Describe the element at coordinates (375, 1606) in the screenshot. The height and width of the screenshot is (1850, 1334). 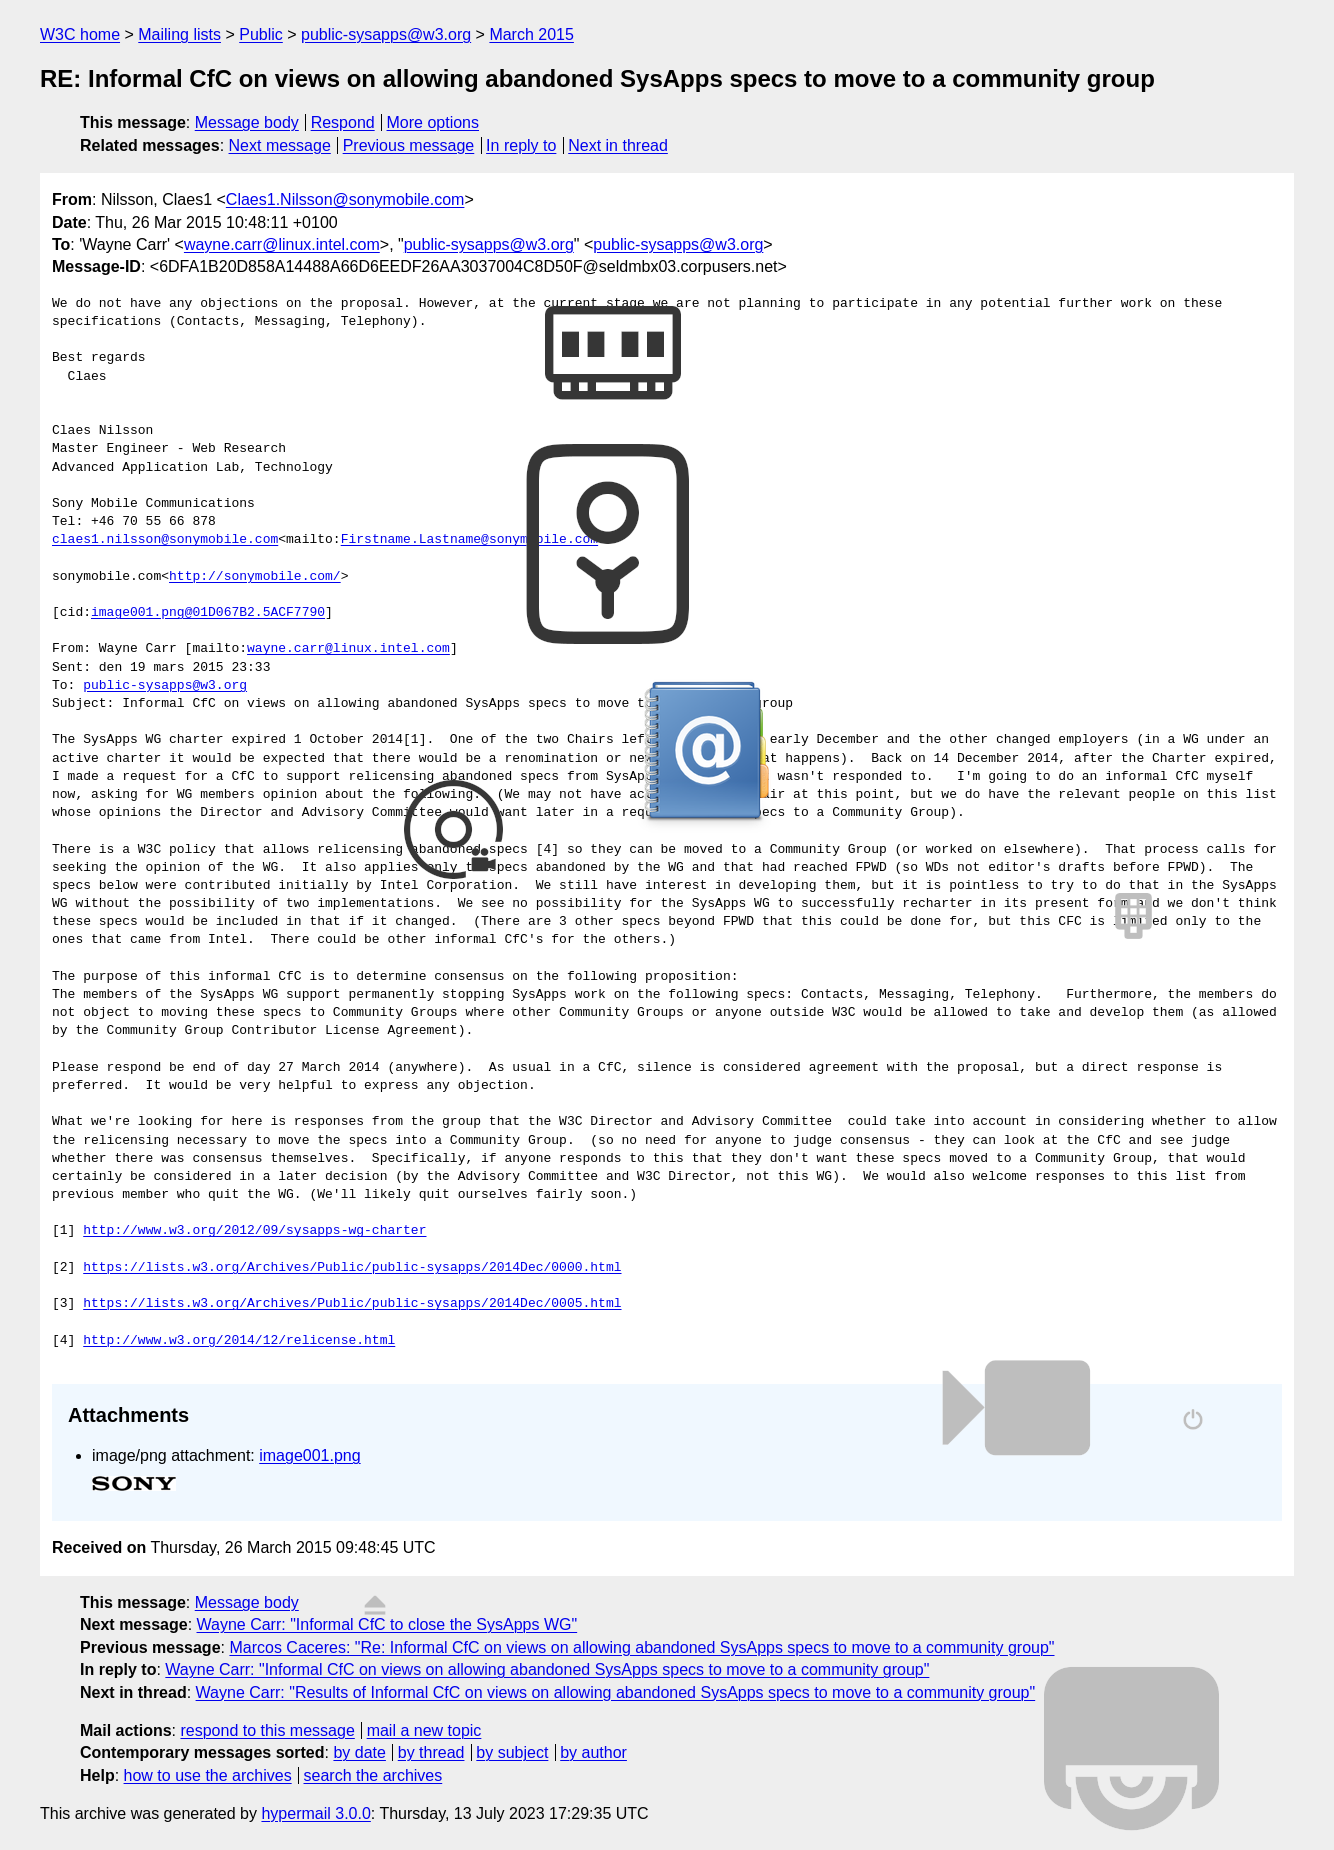
I see `eject disc or removable media` at that location.